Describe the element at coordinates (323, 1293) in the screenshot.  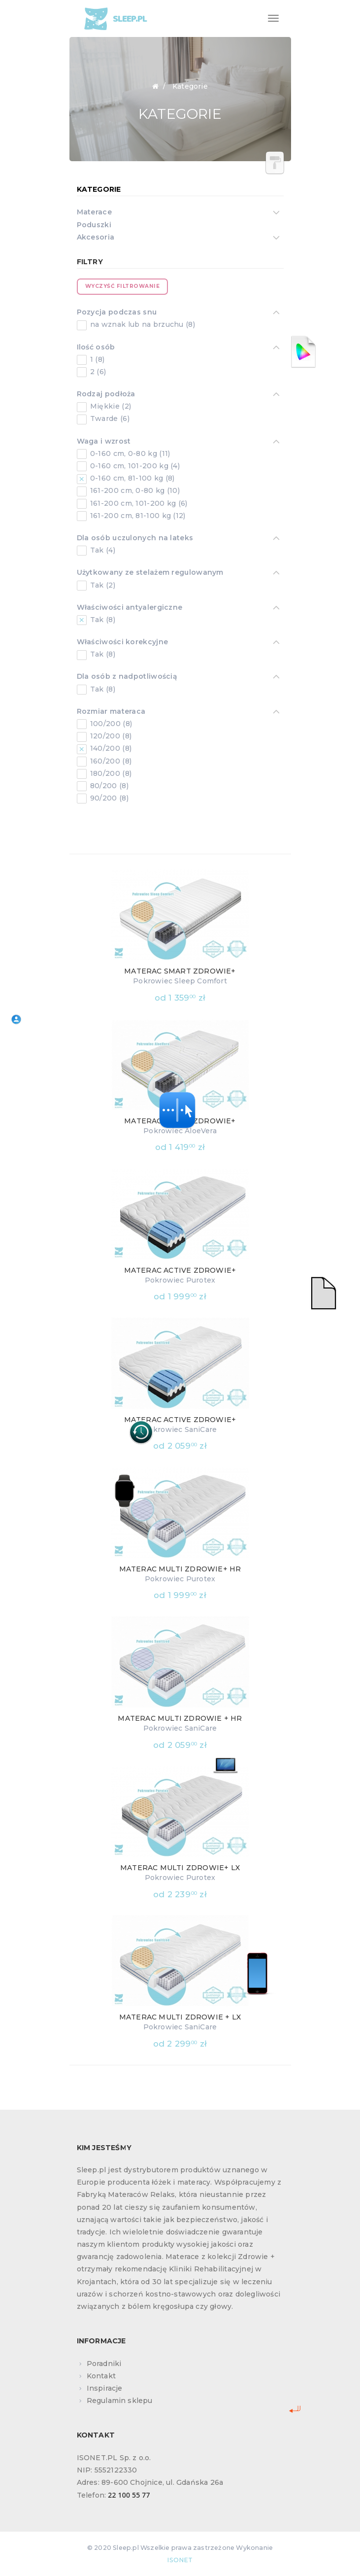
I see `generic file in sidebar navigation` at that location.